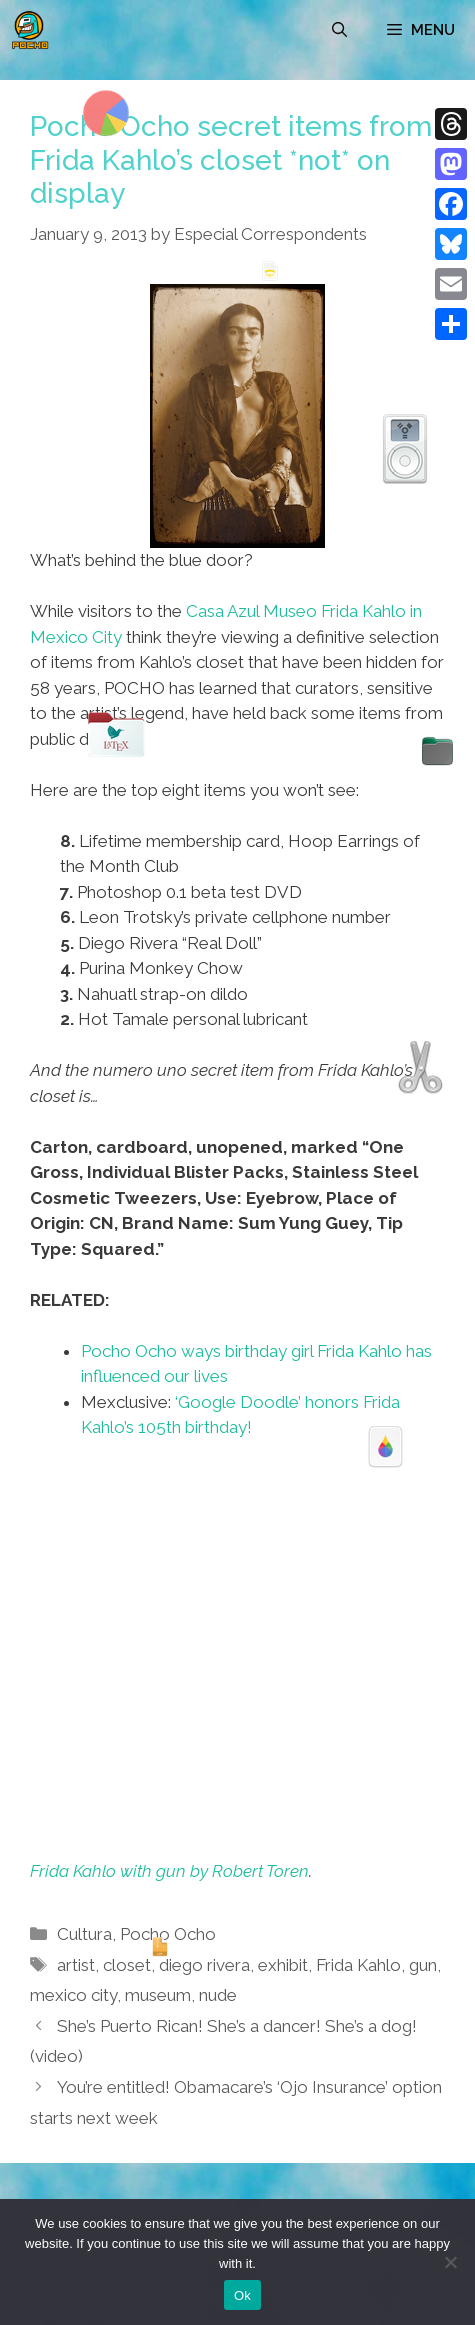 This screenshot has width=475, height=2325. What do you see at coordinates (385, 1446) in the screenshot?
I see `file type for hardware monitoring sensor data` at bounding box center [385, 1446].